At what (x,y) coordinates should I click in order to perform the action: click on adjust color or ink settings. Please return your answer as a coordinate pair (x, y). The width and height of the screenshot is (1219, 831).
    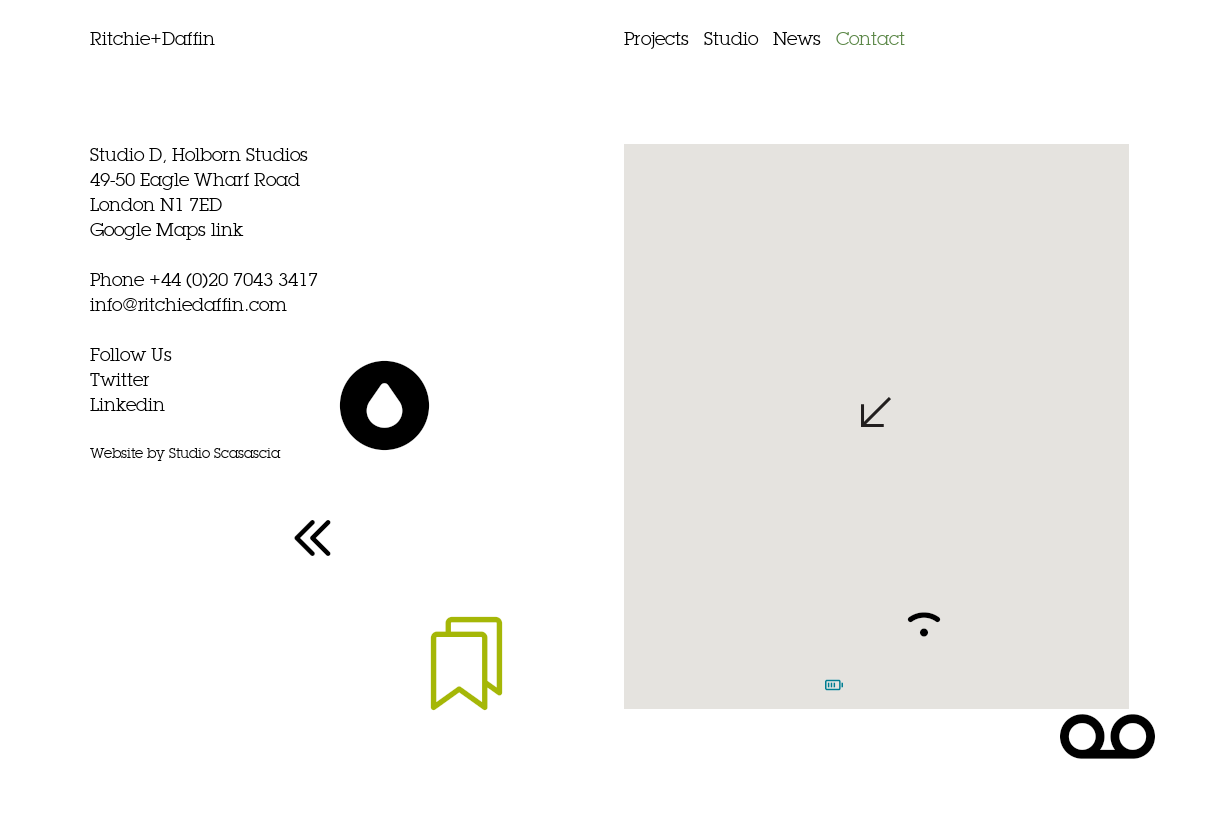
    Looking at the image, I should click on (384, 405).